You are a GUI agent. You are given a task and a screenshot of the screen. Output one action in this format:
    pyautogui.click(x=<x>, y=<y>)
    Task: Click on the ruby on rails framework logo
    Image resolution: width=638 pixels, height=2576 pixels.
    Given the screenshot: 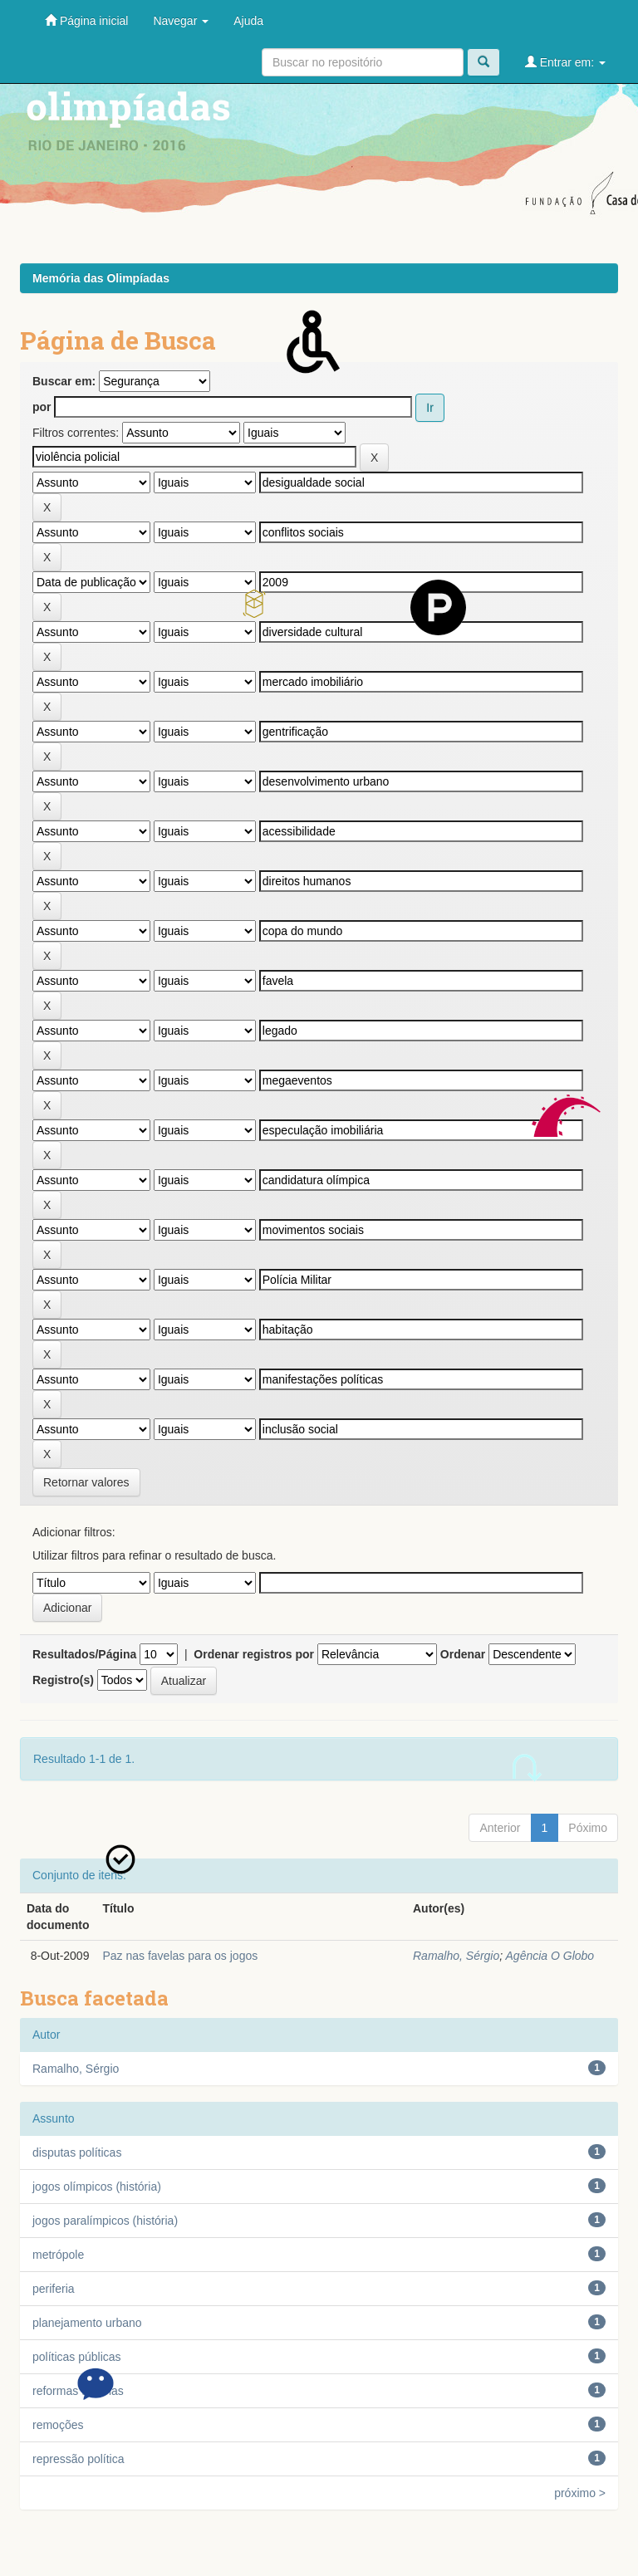 What is the action you would take?
    pyautogui.click(x=566, y=1115)
    